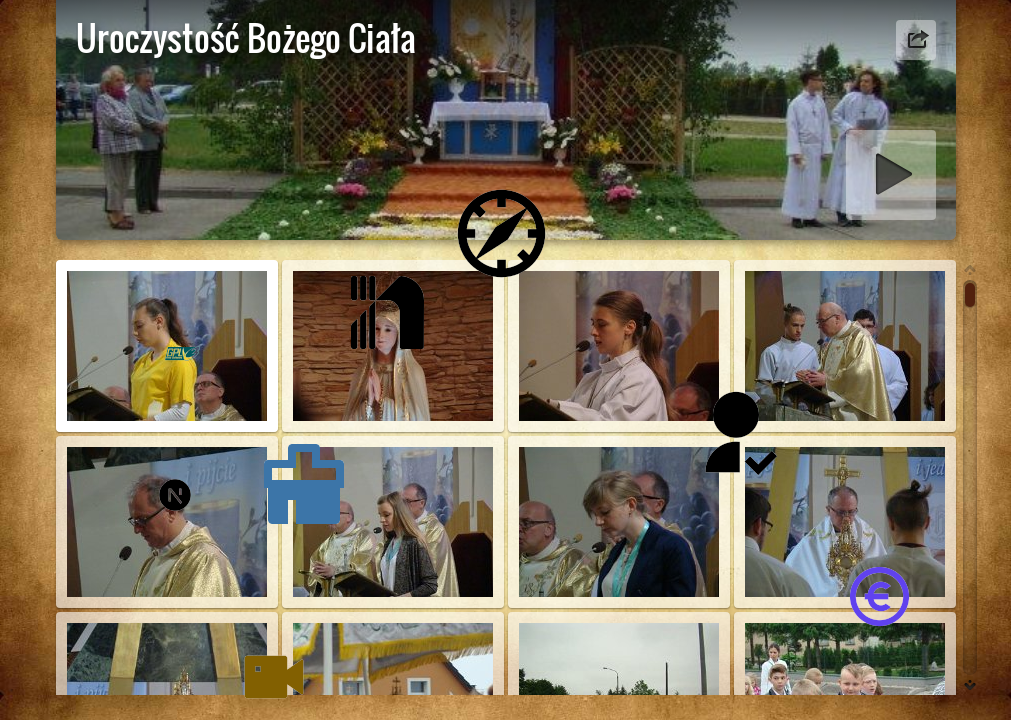 The width and height of the screenshot is (1011, 720). Describe the element at coordinates (736, 434) in the screenshot. I see `follow this user` at that location.